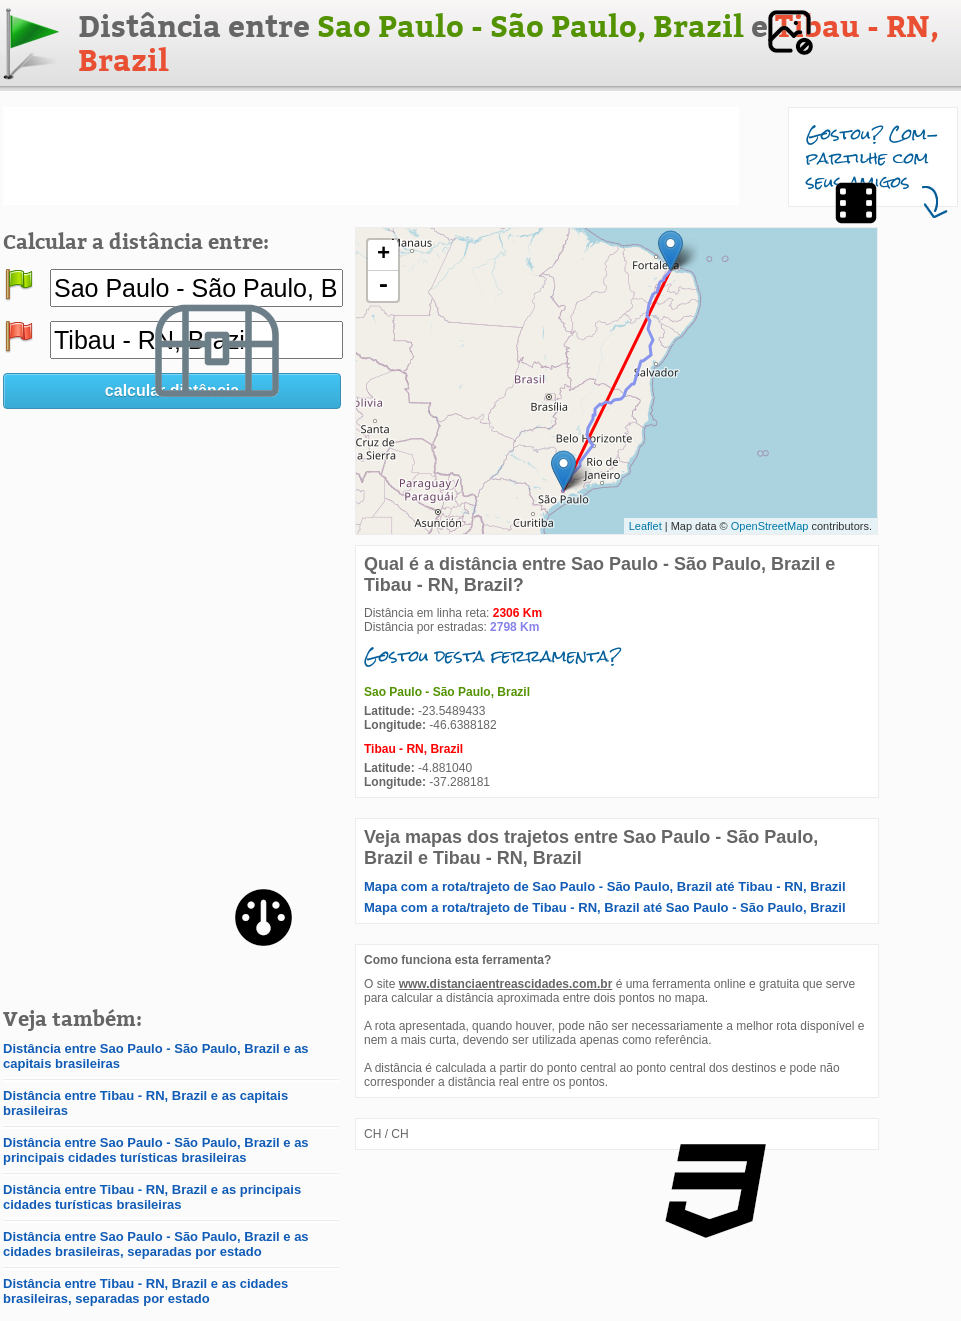  I want to click on view dashboard or control panel, so click(263, 917).